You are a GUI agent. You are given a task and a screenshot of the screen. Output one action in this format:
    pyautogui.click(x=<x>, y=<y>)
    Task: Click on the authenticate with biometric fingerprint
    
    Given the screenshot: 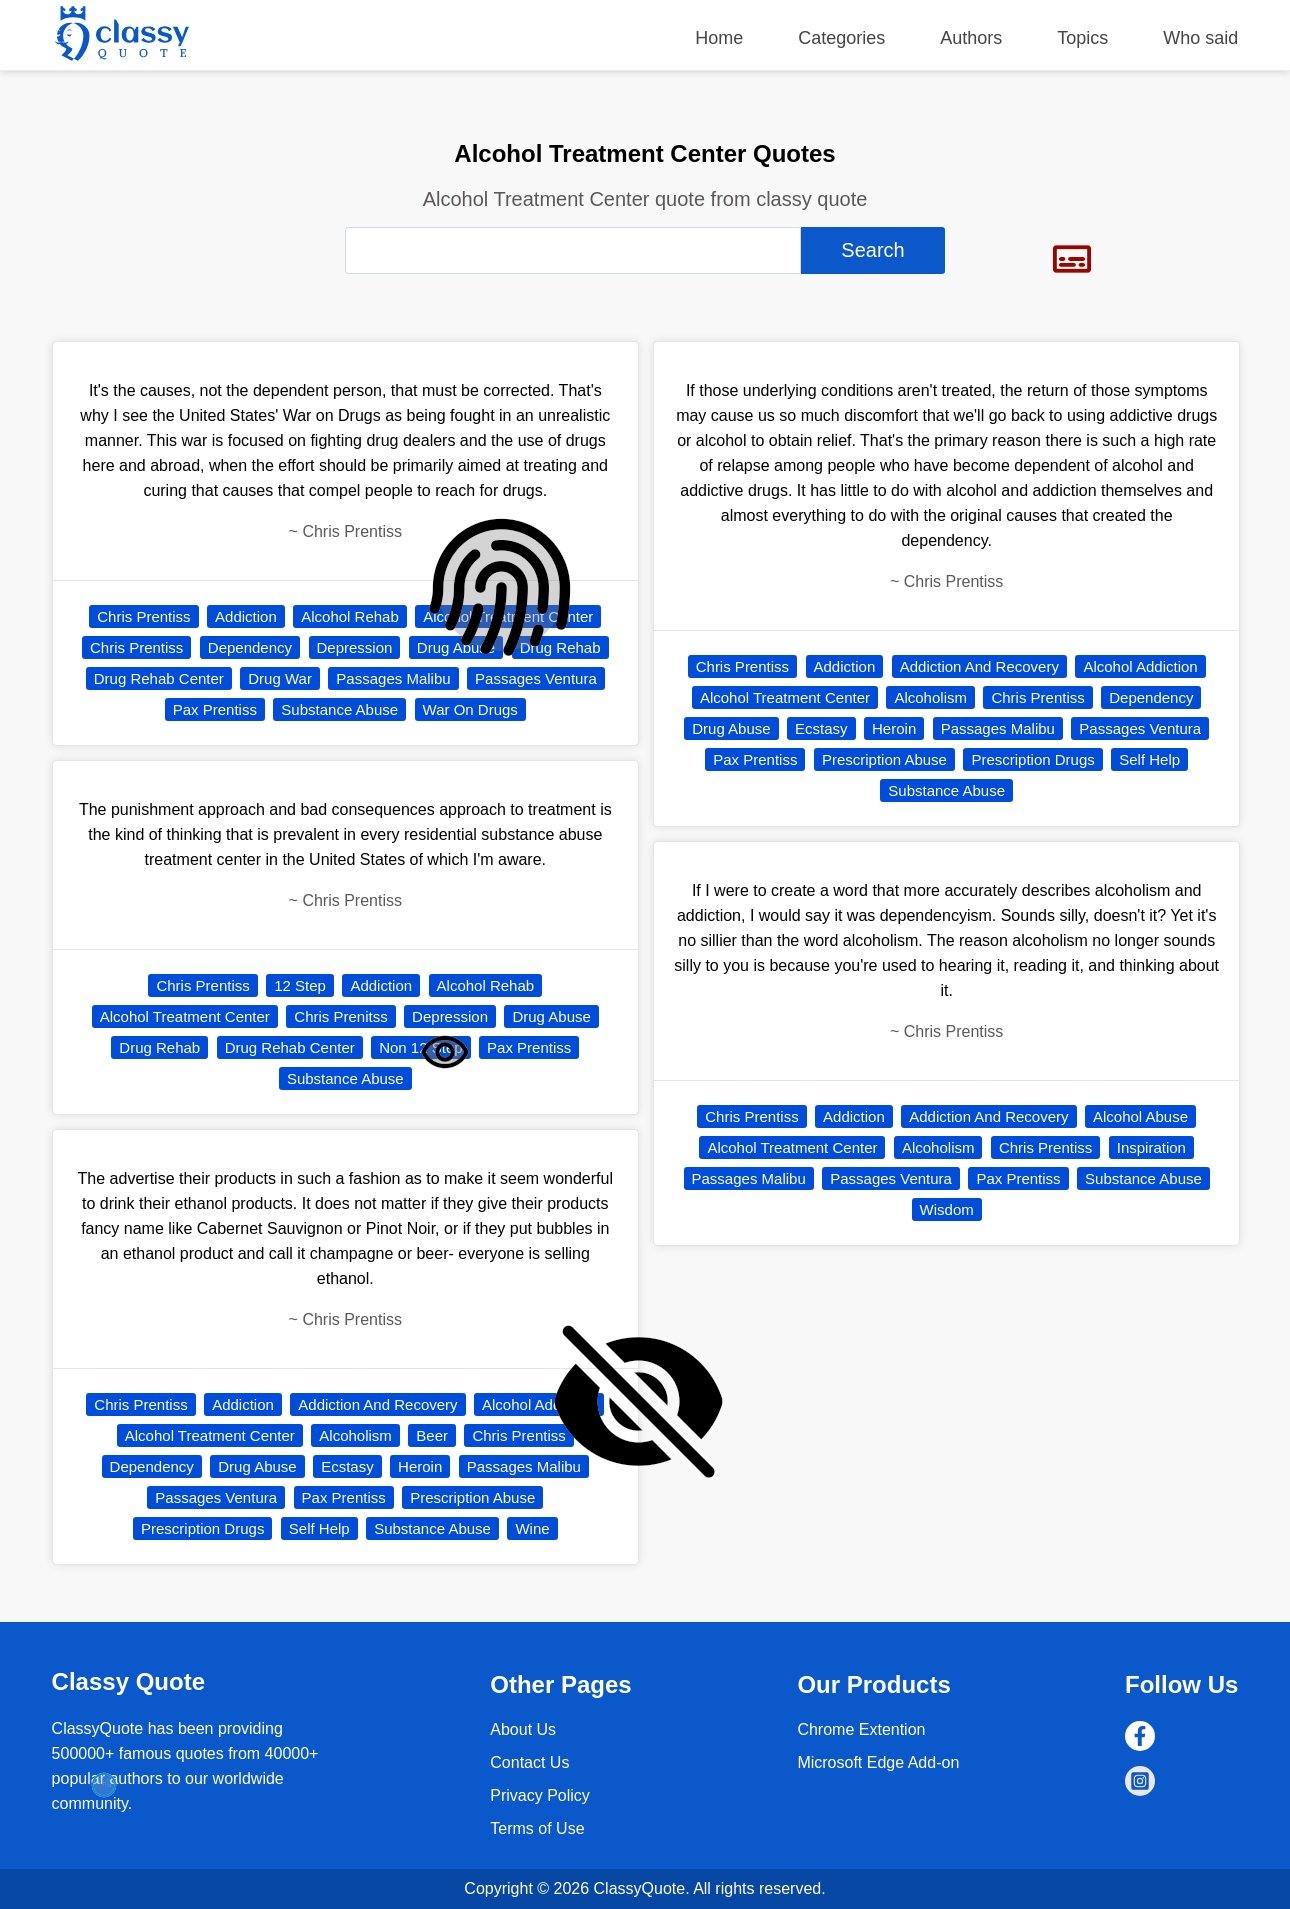 What is the action you would take?
    pyautogui.click(x=501, y=587)
    